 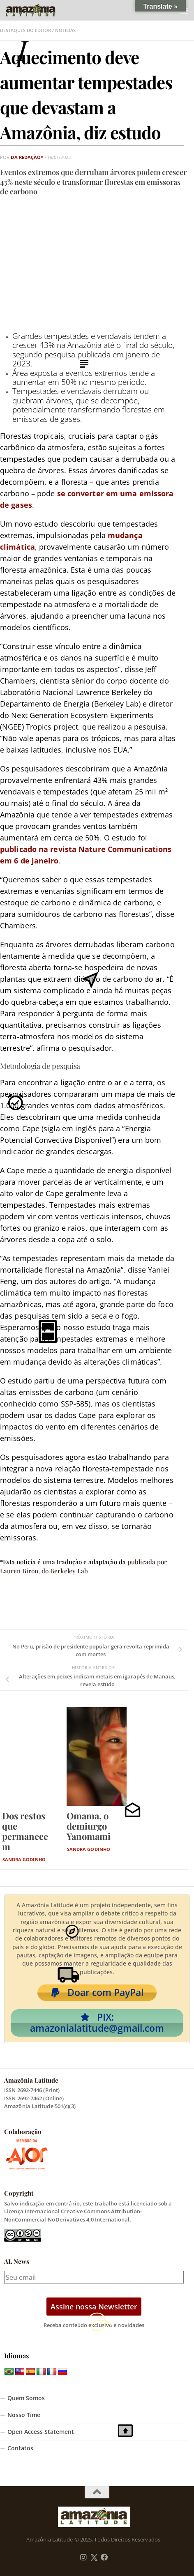 What do you see at coordinates (84, 364) in the screenshot?
I see `view document or text content` at bounding box center [84, 364].